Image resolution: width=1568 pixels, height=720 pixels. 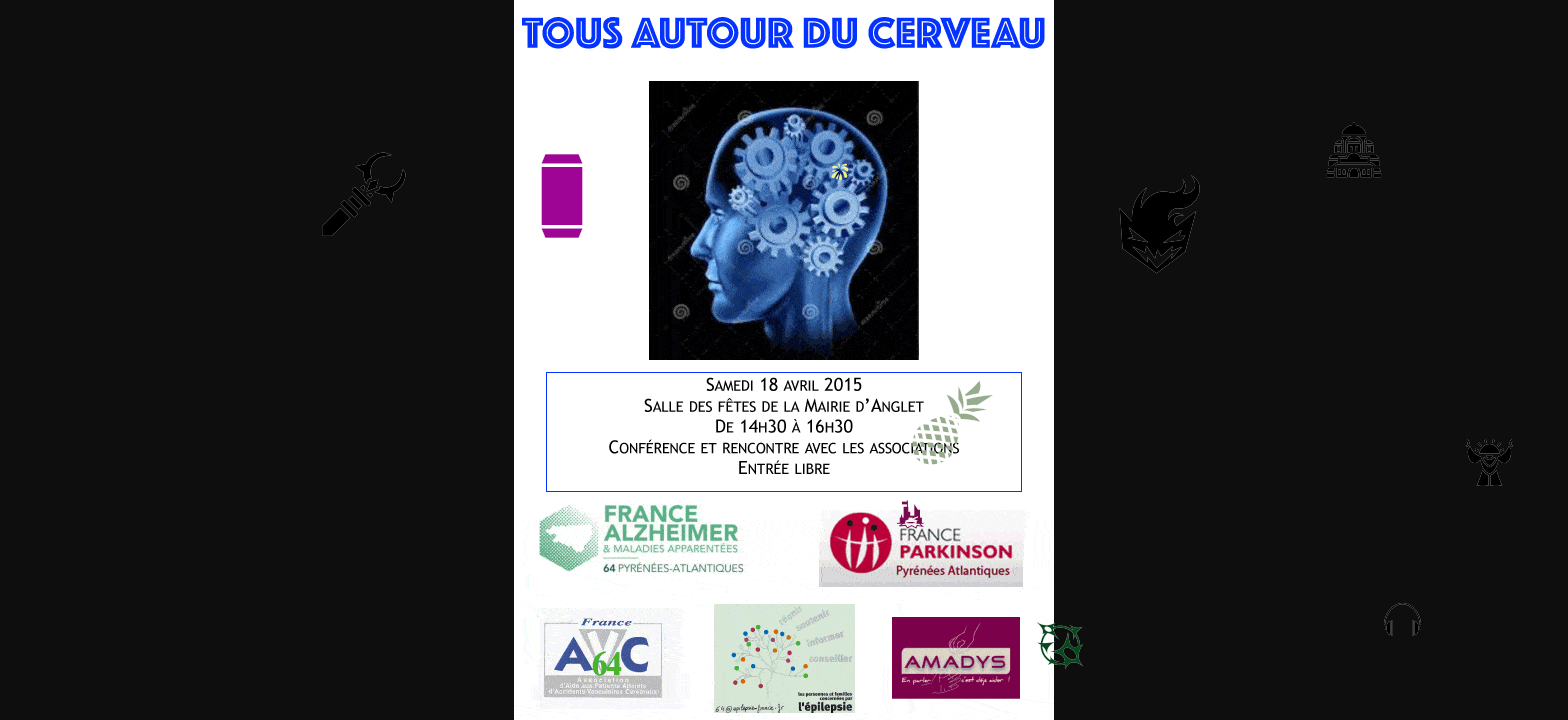 What do you see at coordinates (1402, 619) in the screenshot?
I see `listen to audio or music` at bounding box center [1402, 619].